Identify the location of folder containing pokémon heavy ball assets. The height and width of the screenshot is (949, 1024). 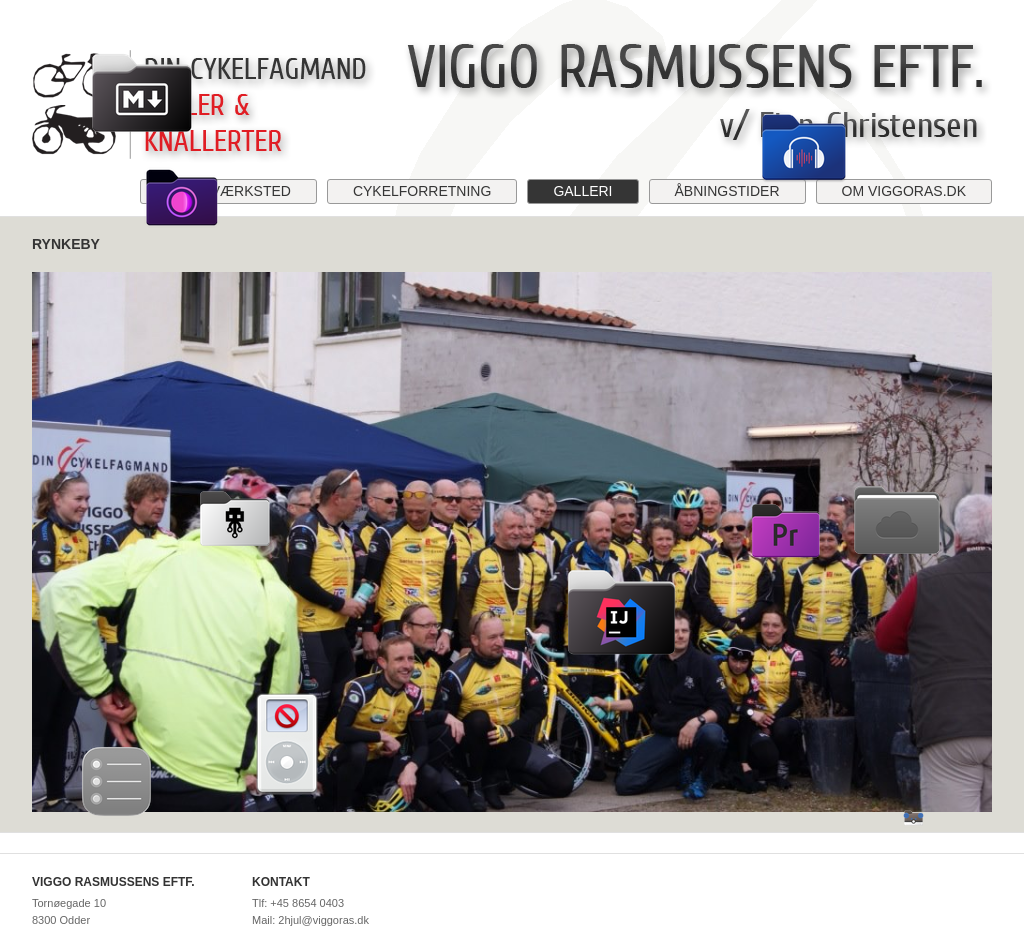
(913, 818).